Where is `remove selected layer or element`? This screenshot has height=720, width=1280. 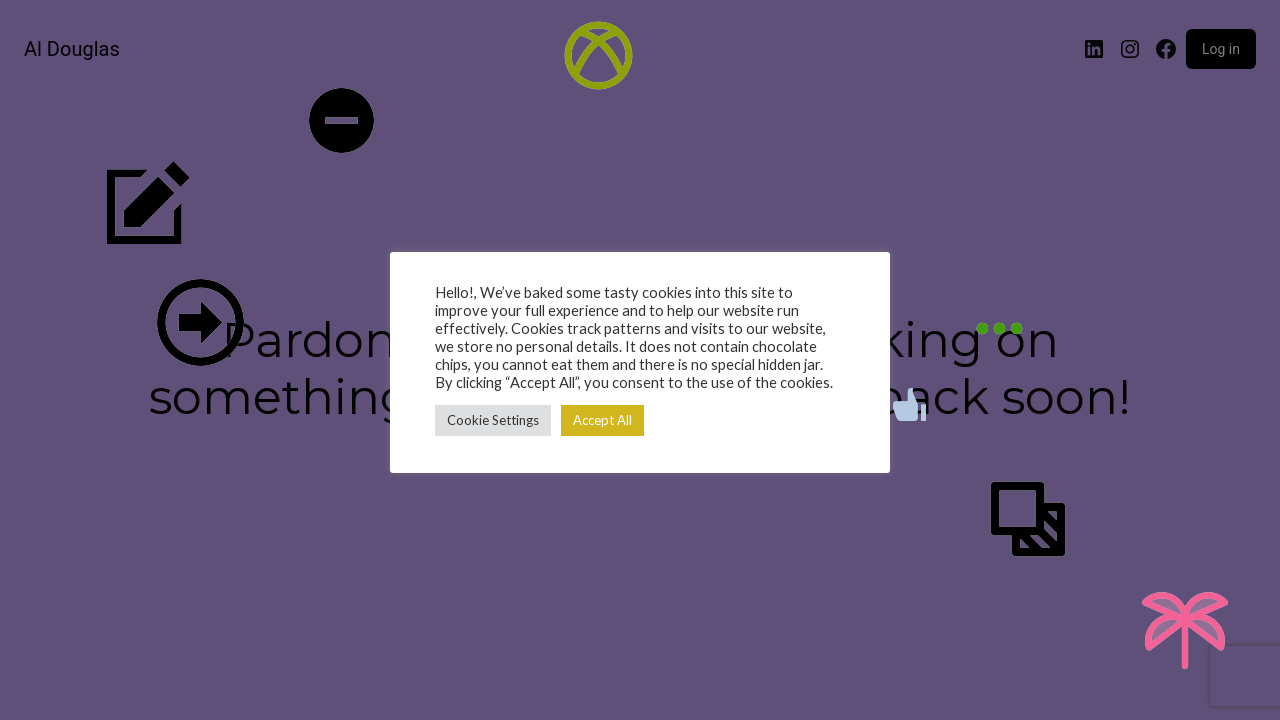 remove selected layer or element is located at coordinates (1028, 519).